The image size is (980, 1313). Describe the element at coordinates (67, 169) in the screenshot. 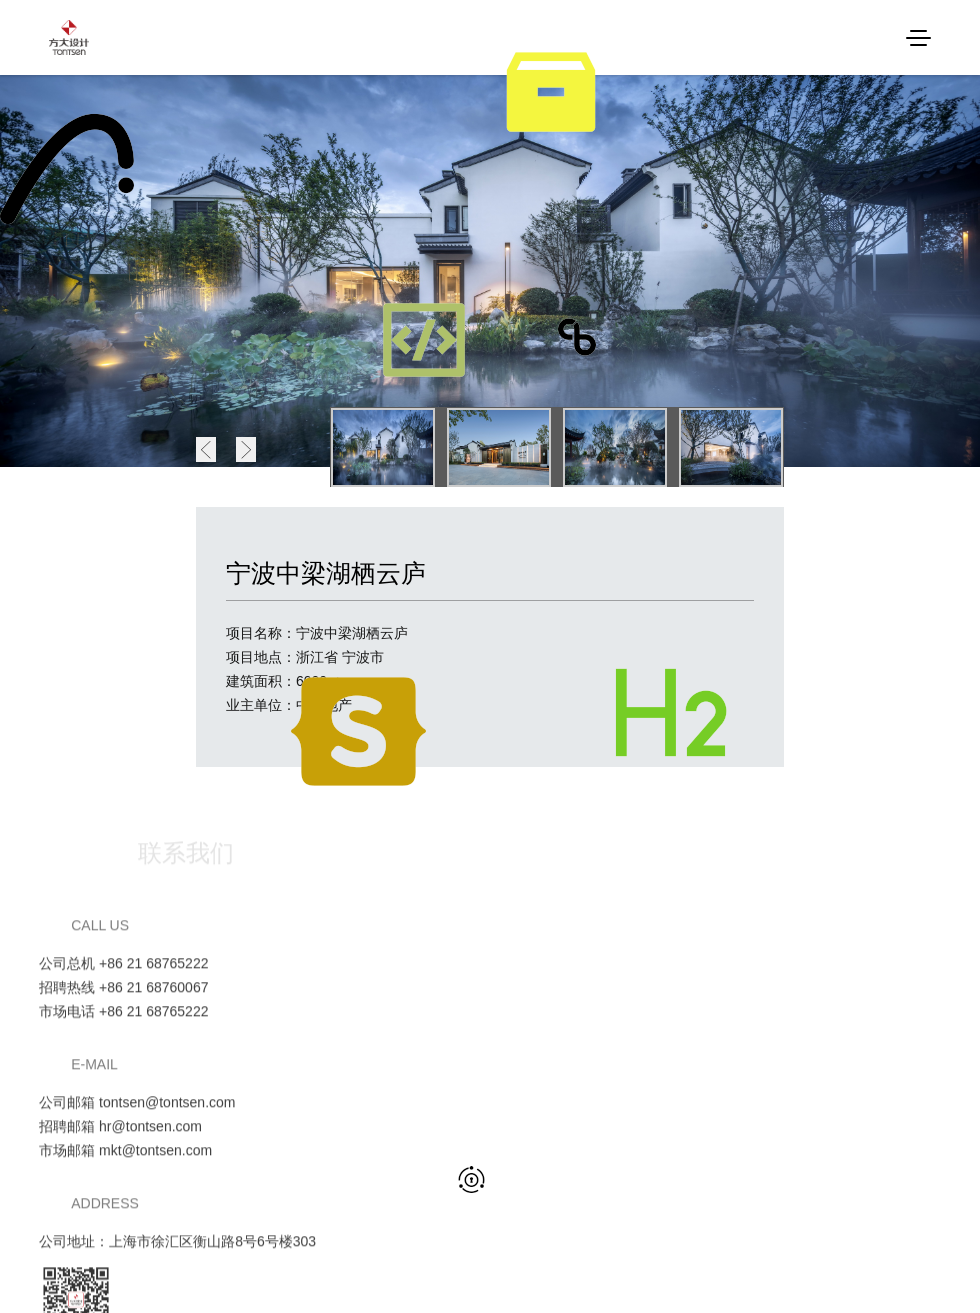

I see `open archicad application` at that location.